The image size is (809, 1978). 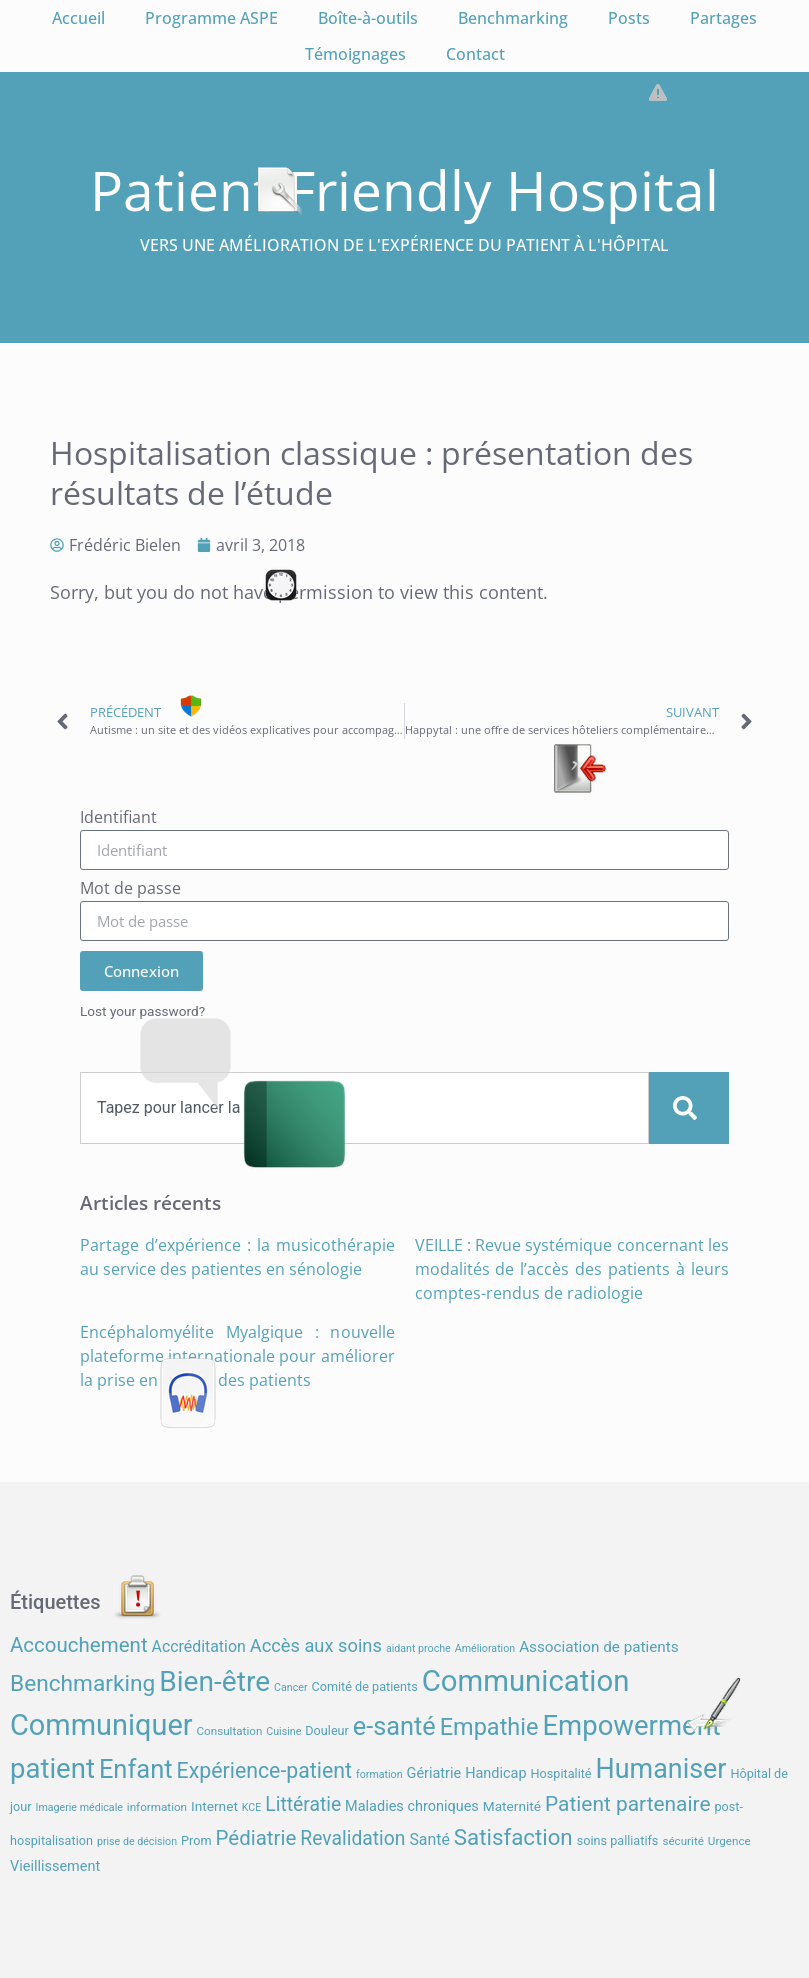 I want to click on open the clock app, so click(x=281, y=585).